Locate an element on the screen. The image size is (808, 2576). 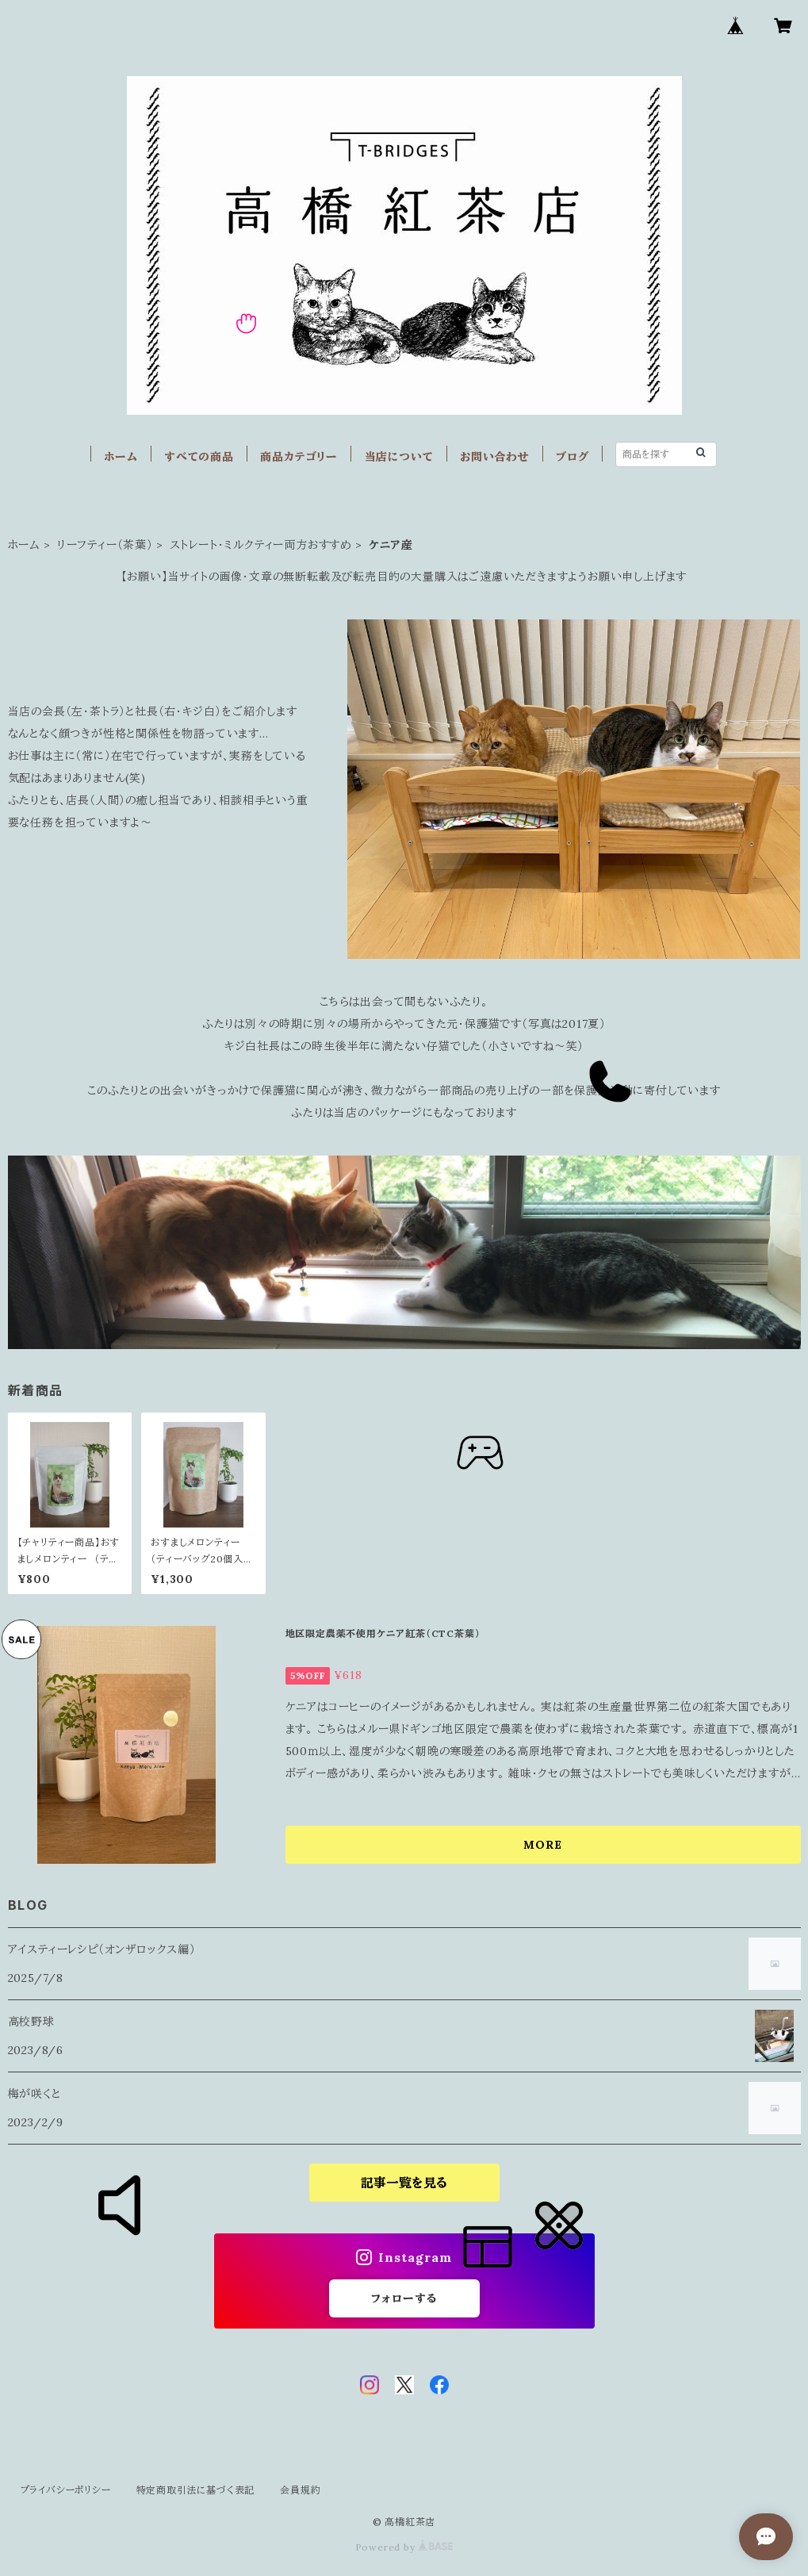
mute audio or sound is located at coordinates (119, 2205).